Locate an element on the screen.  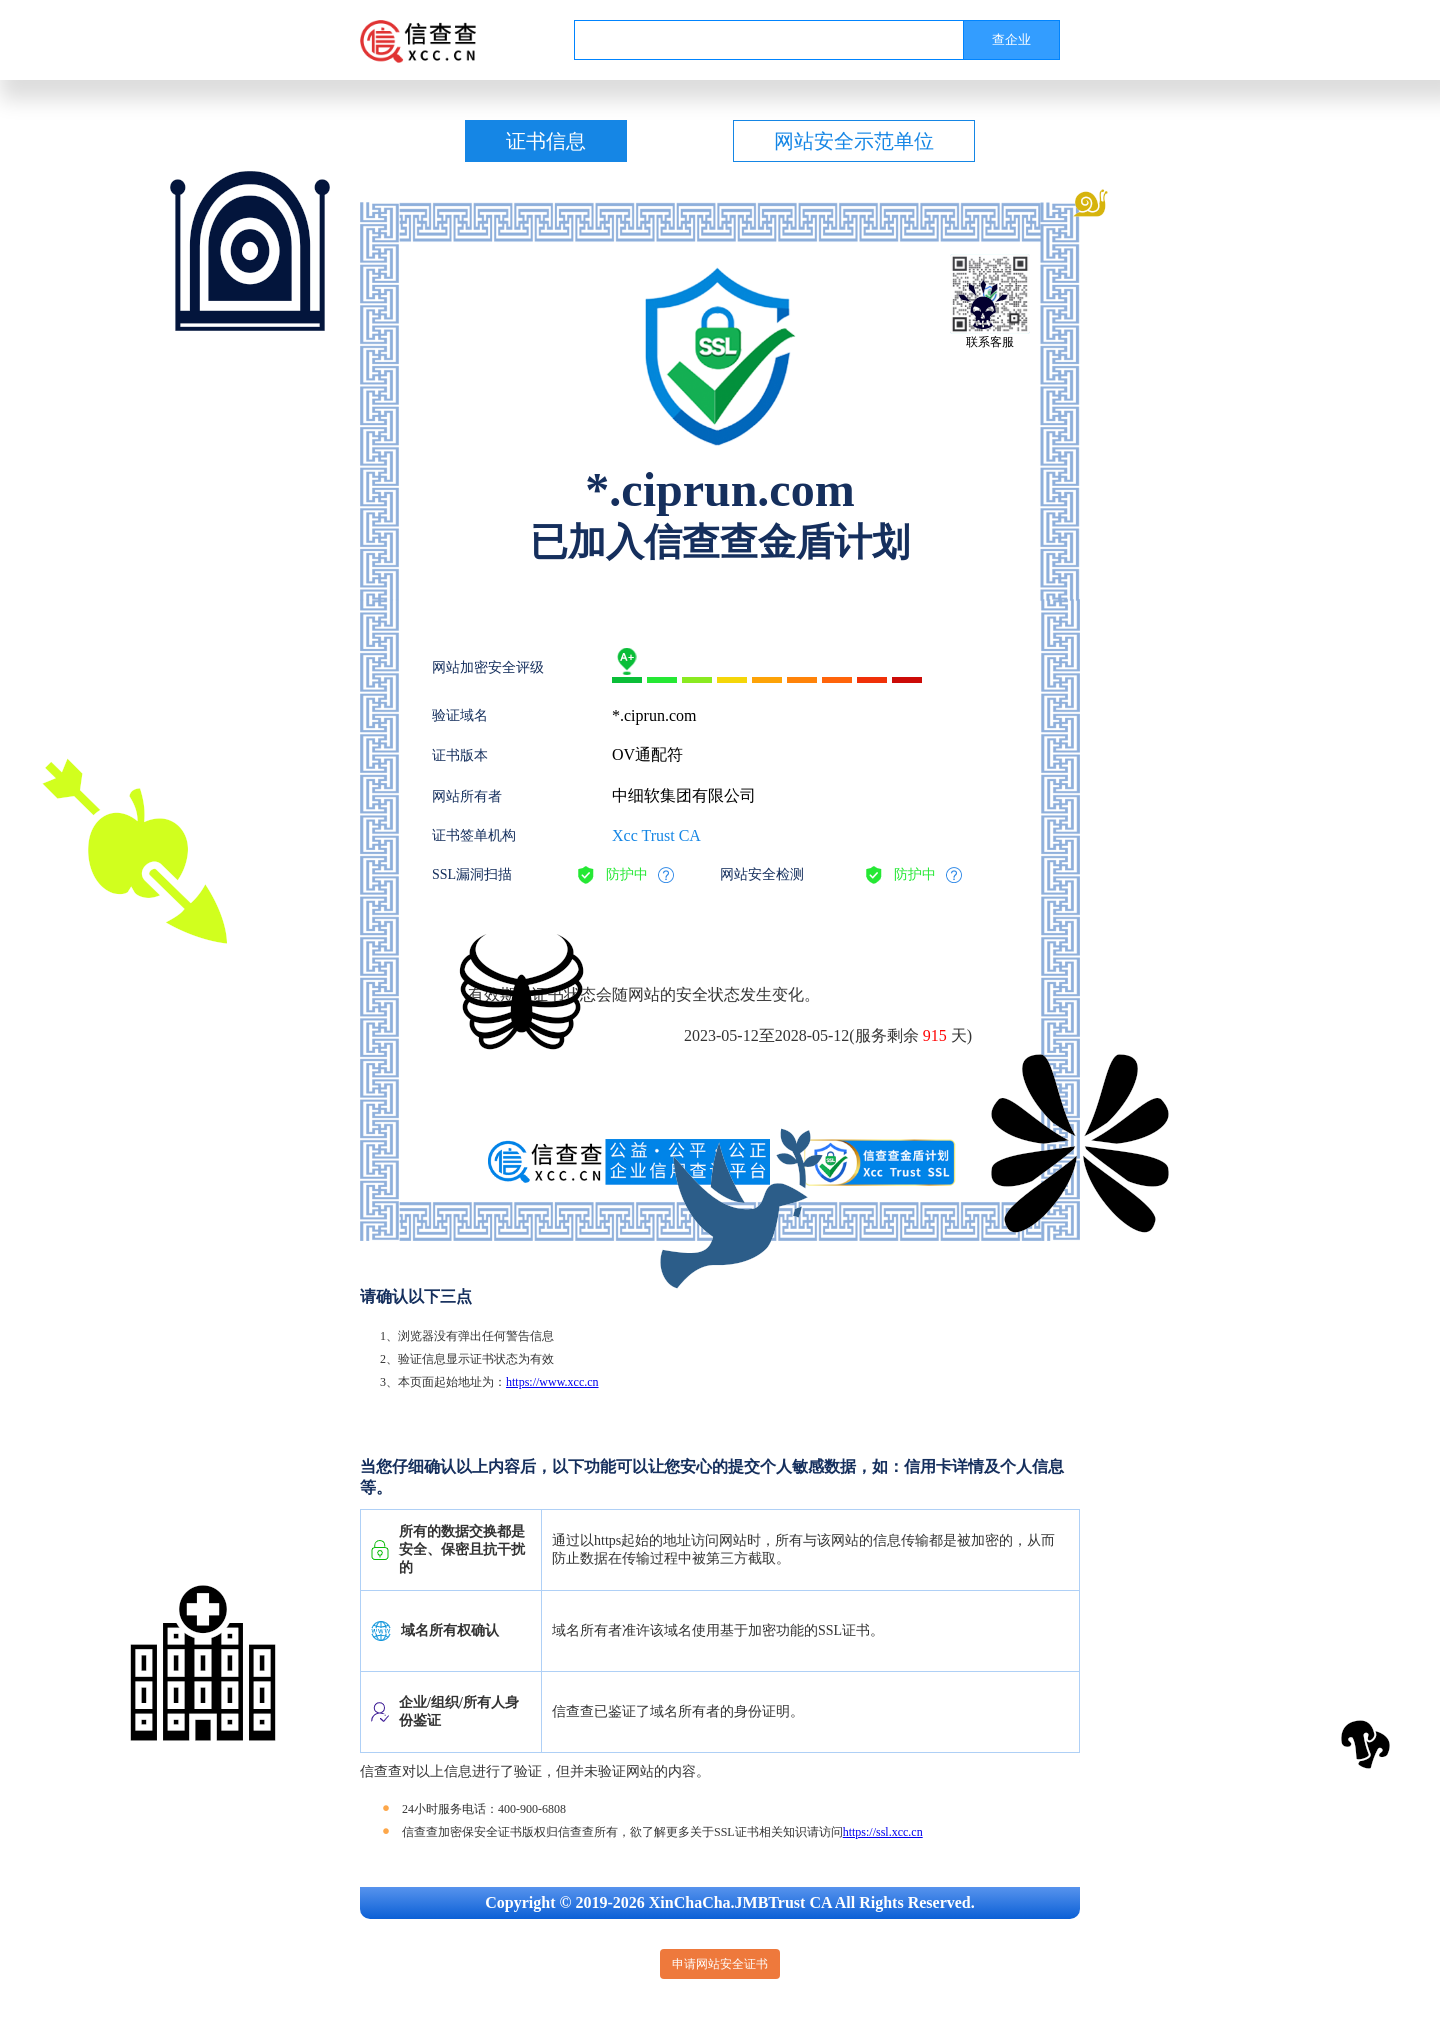
view skeletal anatomy or bone structure details is located at coordinates (521, 994).